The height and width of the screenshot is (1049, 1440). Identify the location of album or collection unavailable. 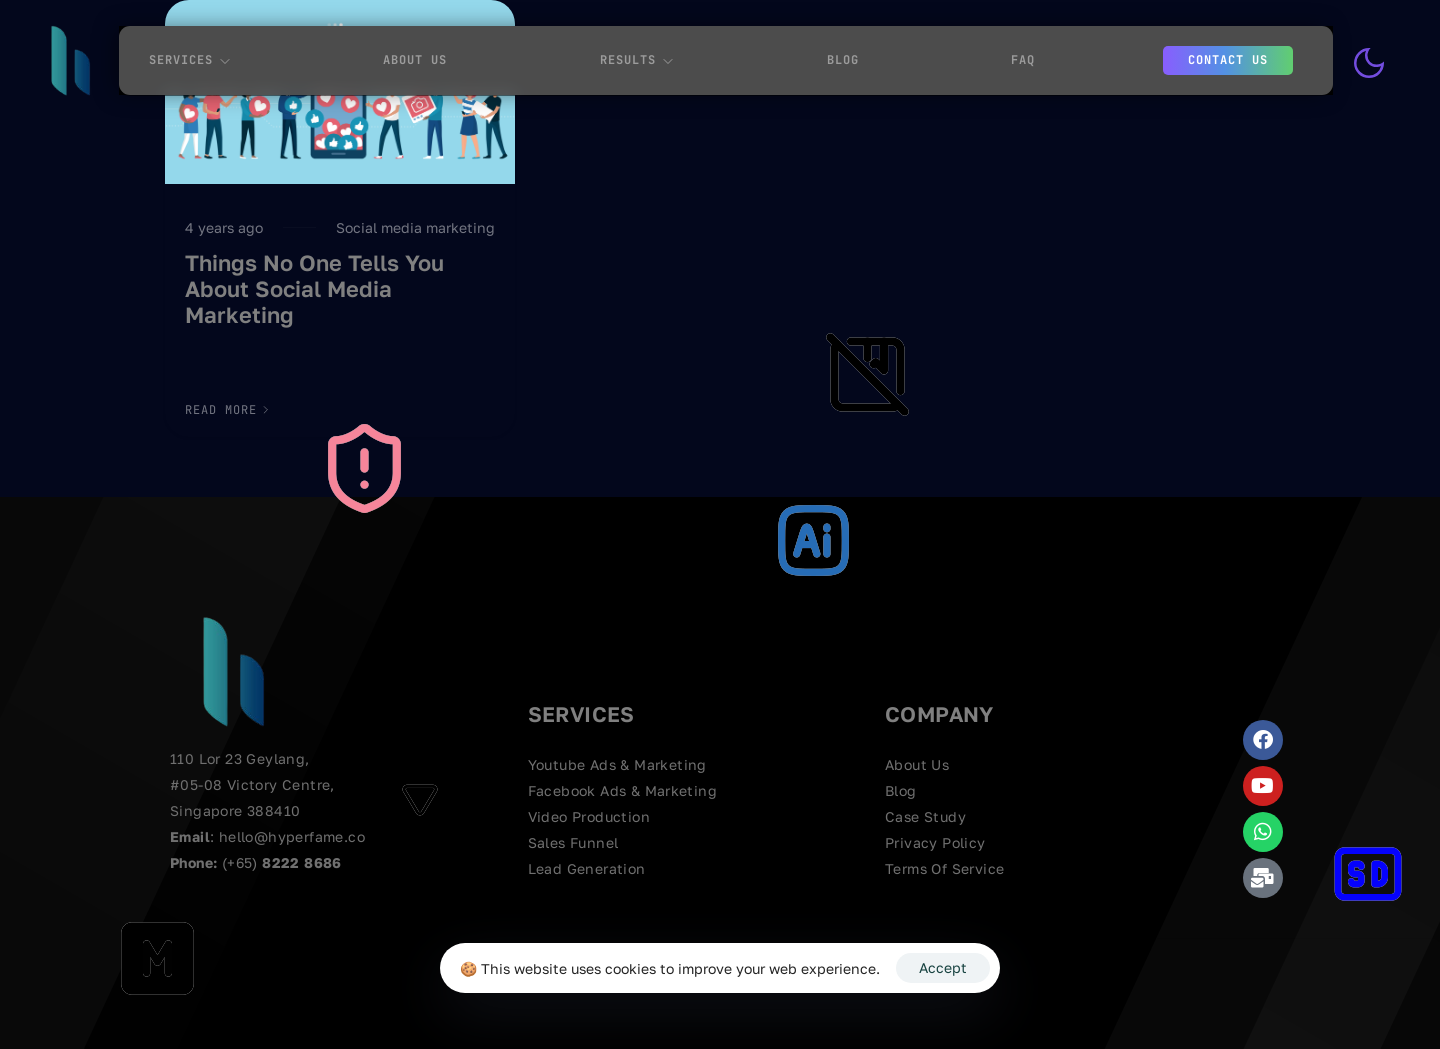
(867, 374).